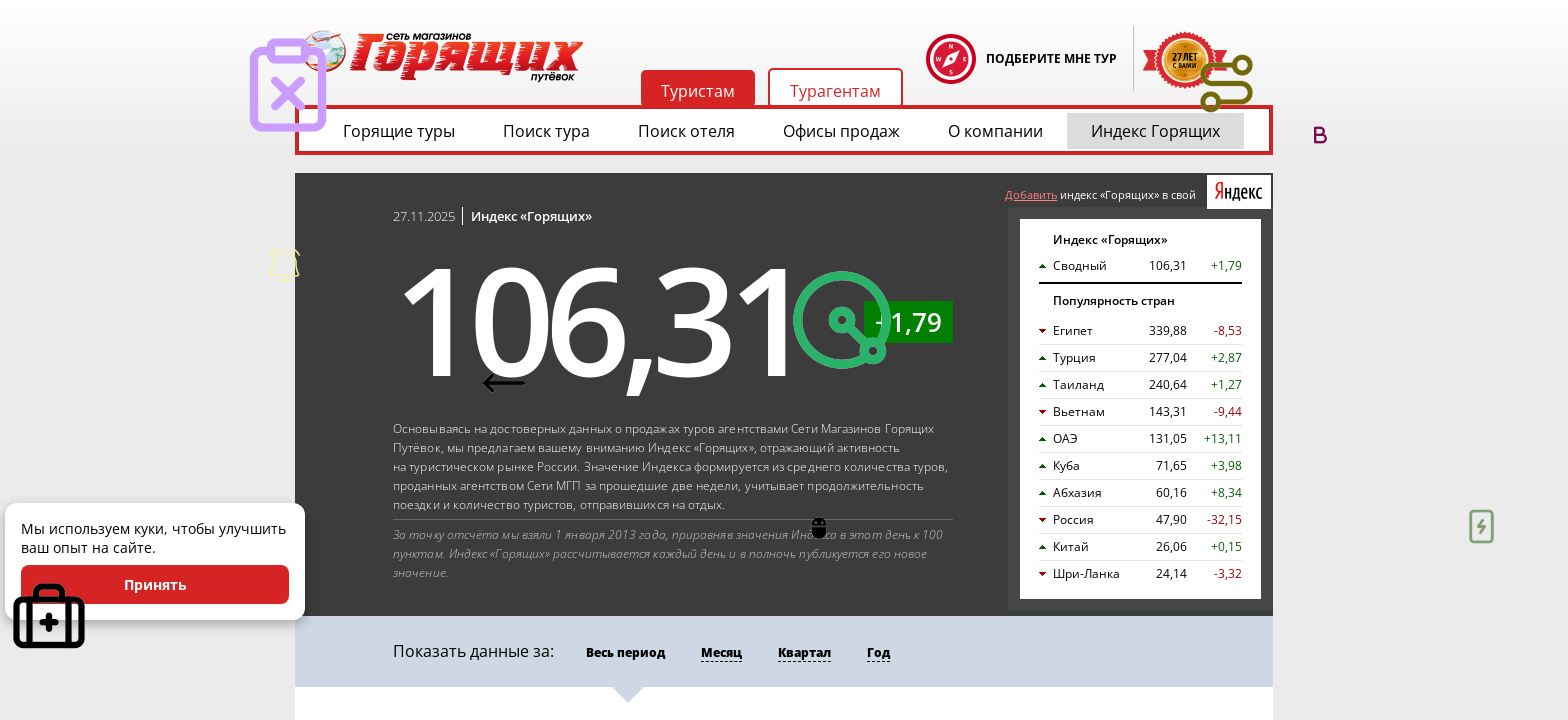  I want to click on clear clipboard contents, so click(288, 85).